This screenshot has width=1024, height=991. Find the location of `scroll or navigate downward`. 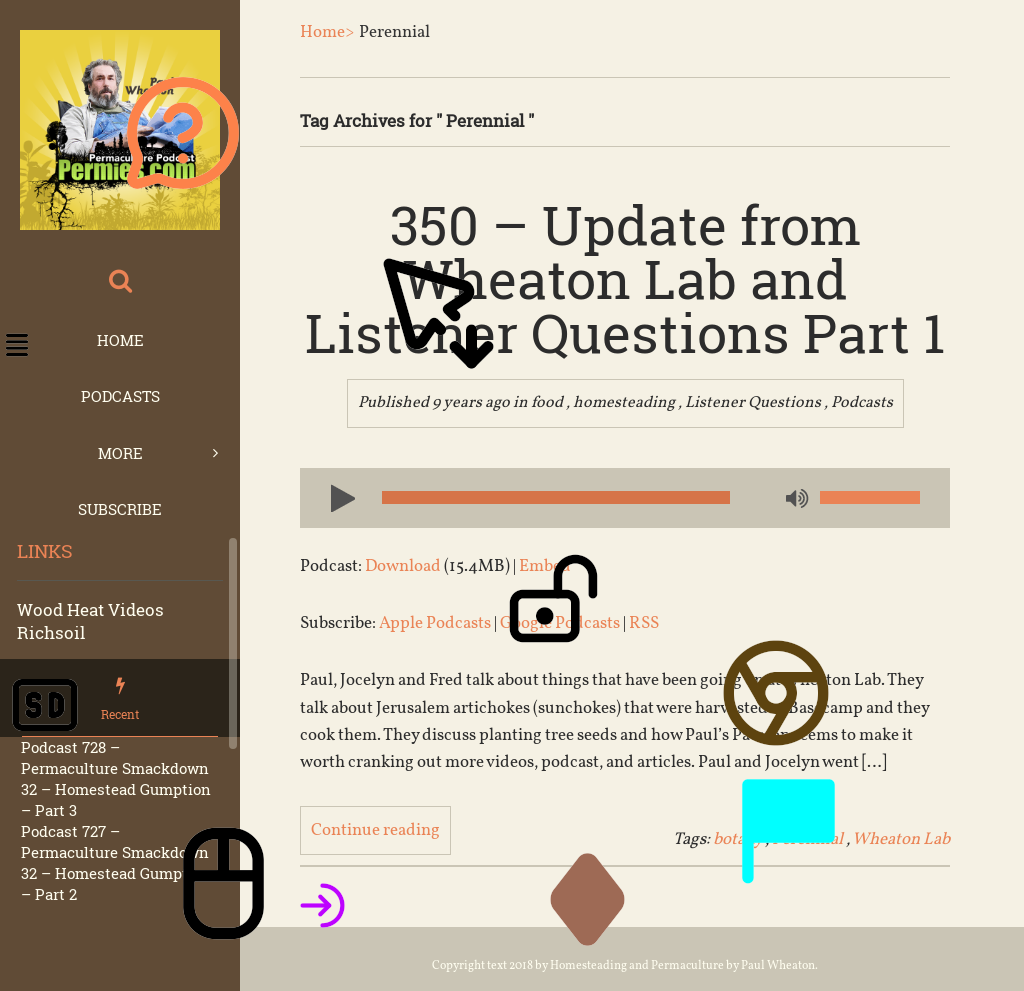

scroll or navigate downward is located at coordinates (433, 308).